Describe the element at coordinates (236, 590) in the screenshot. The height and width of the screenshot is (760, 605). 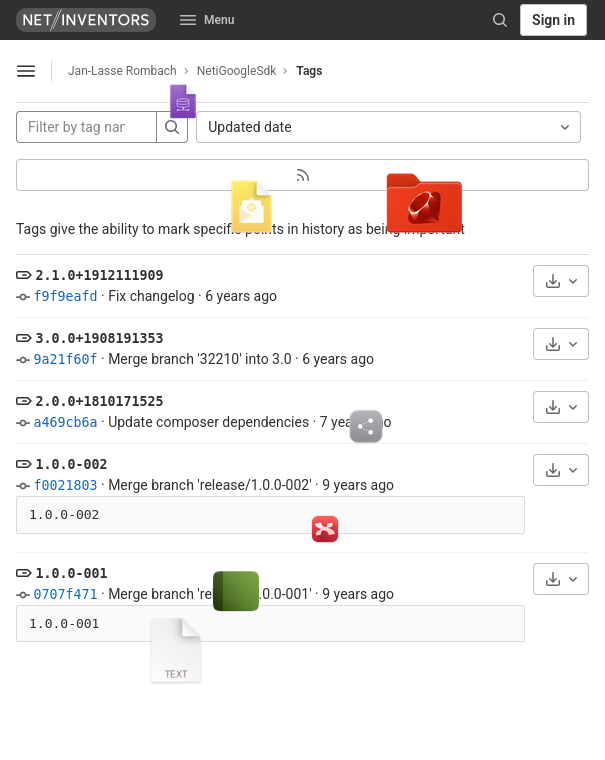
I see `access your desktop folder` at that location.